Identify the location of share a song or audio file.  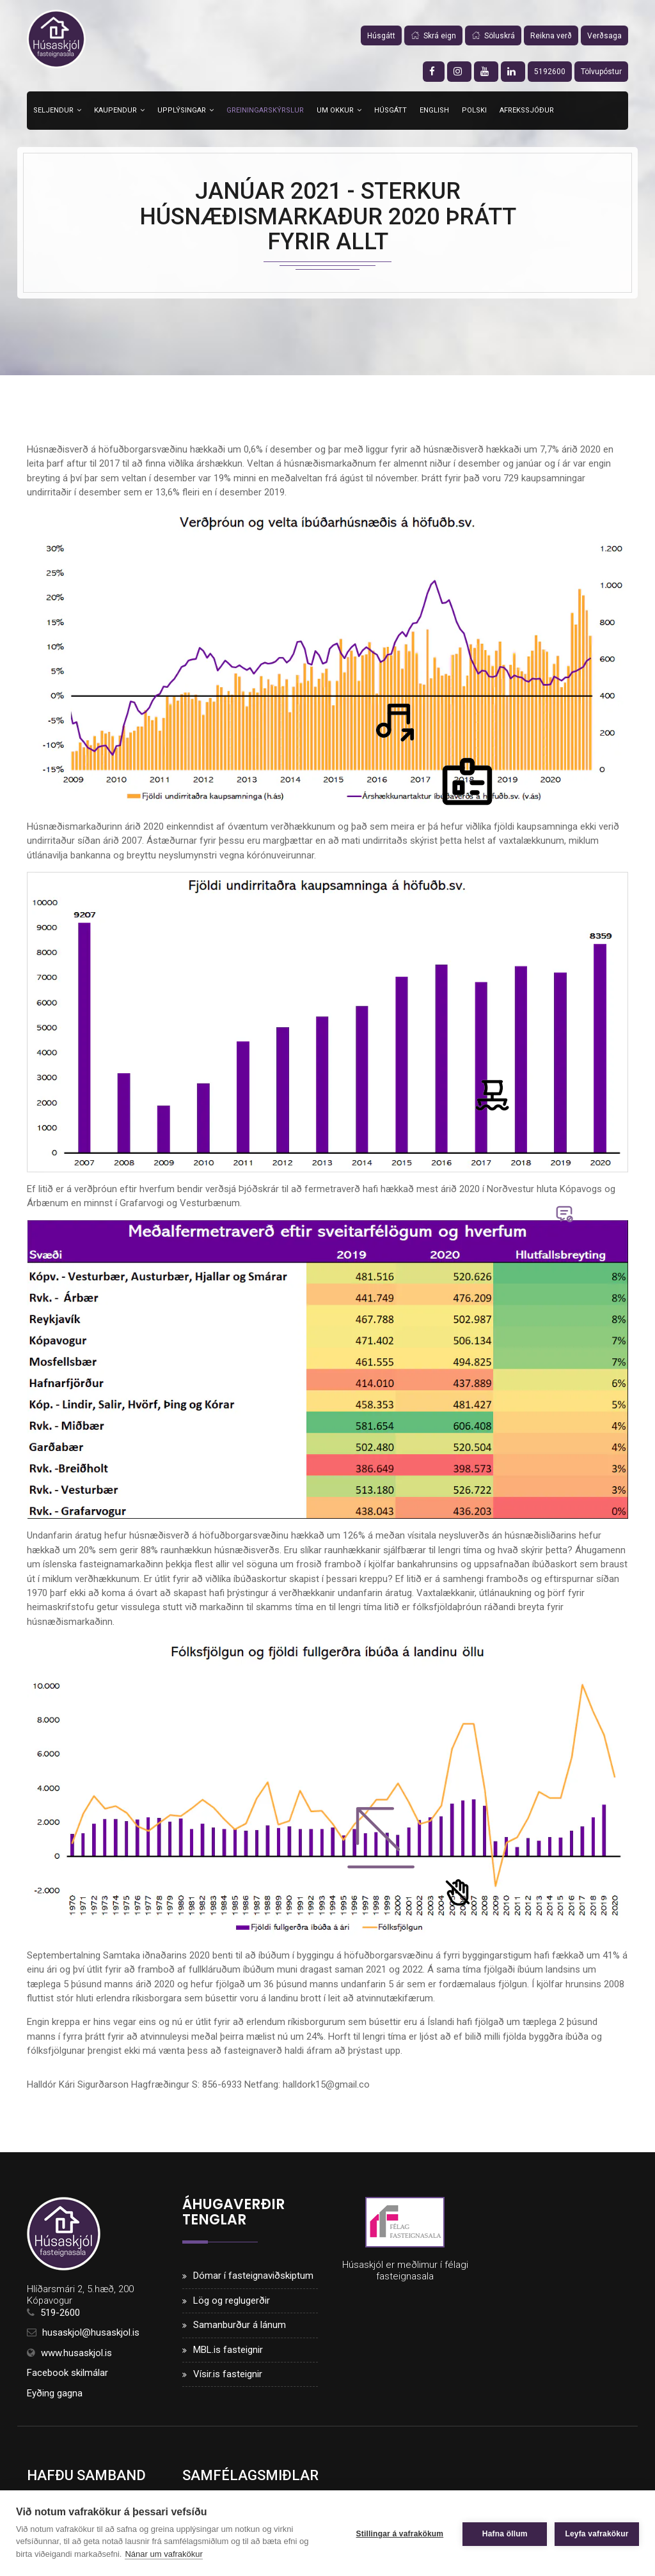
(395, 720).